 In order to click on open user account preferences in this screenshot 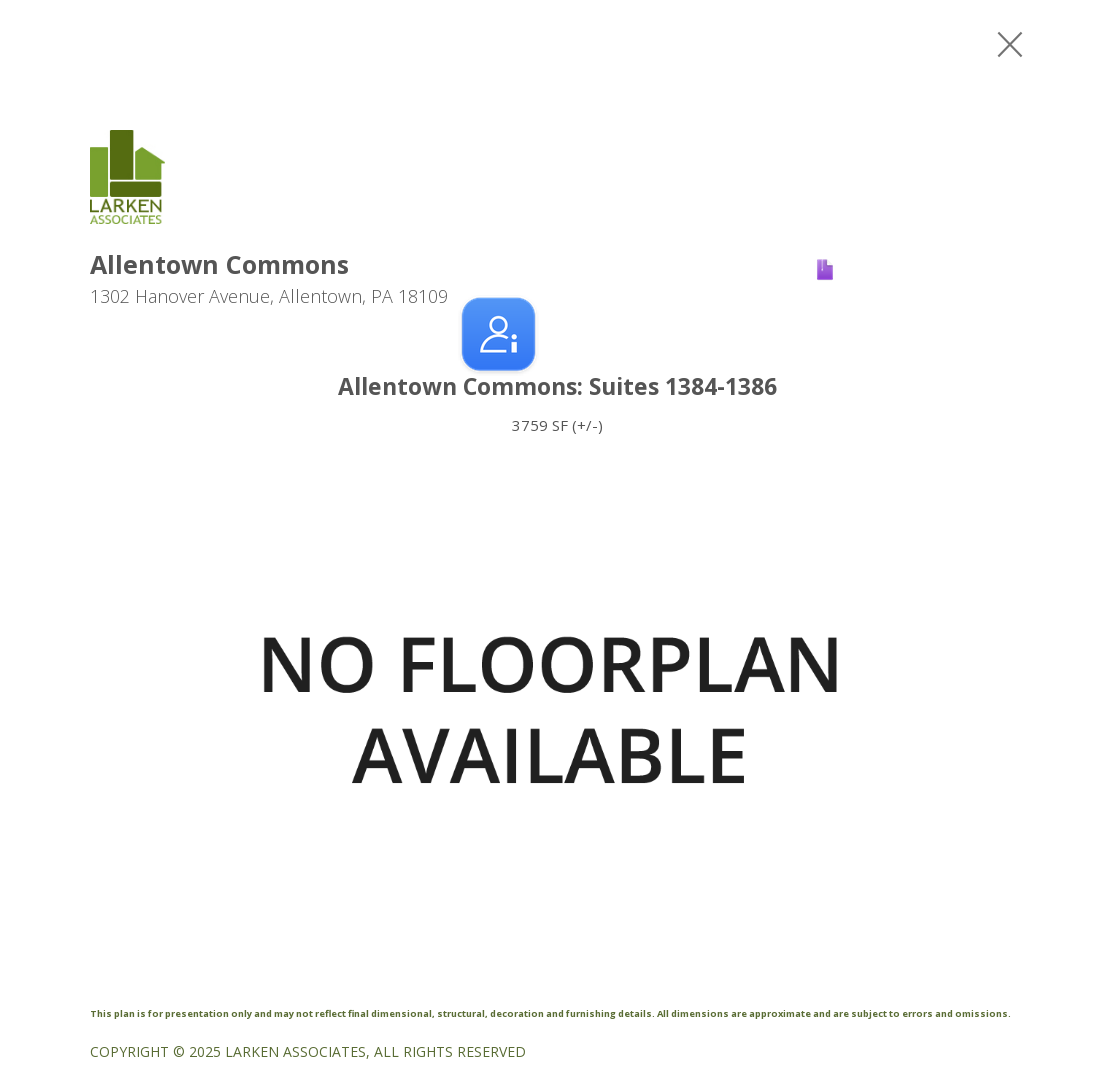, I will do `click(498, 335)`.